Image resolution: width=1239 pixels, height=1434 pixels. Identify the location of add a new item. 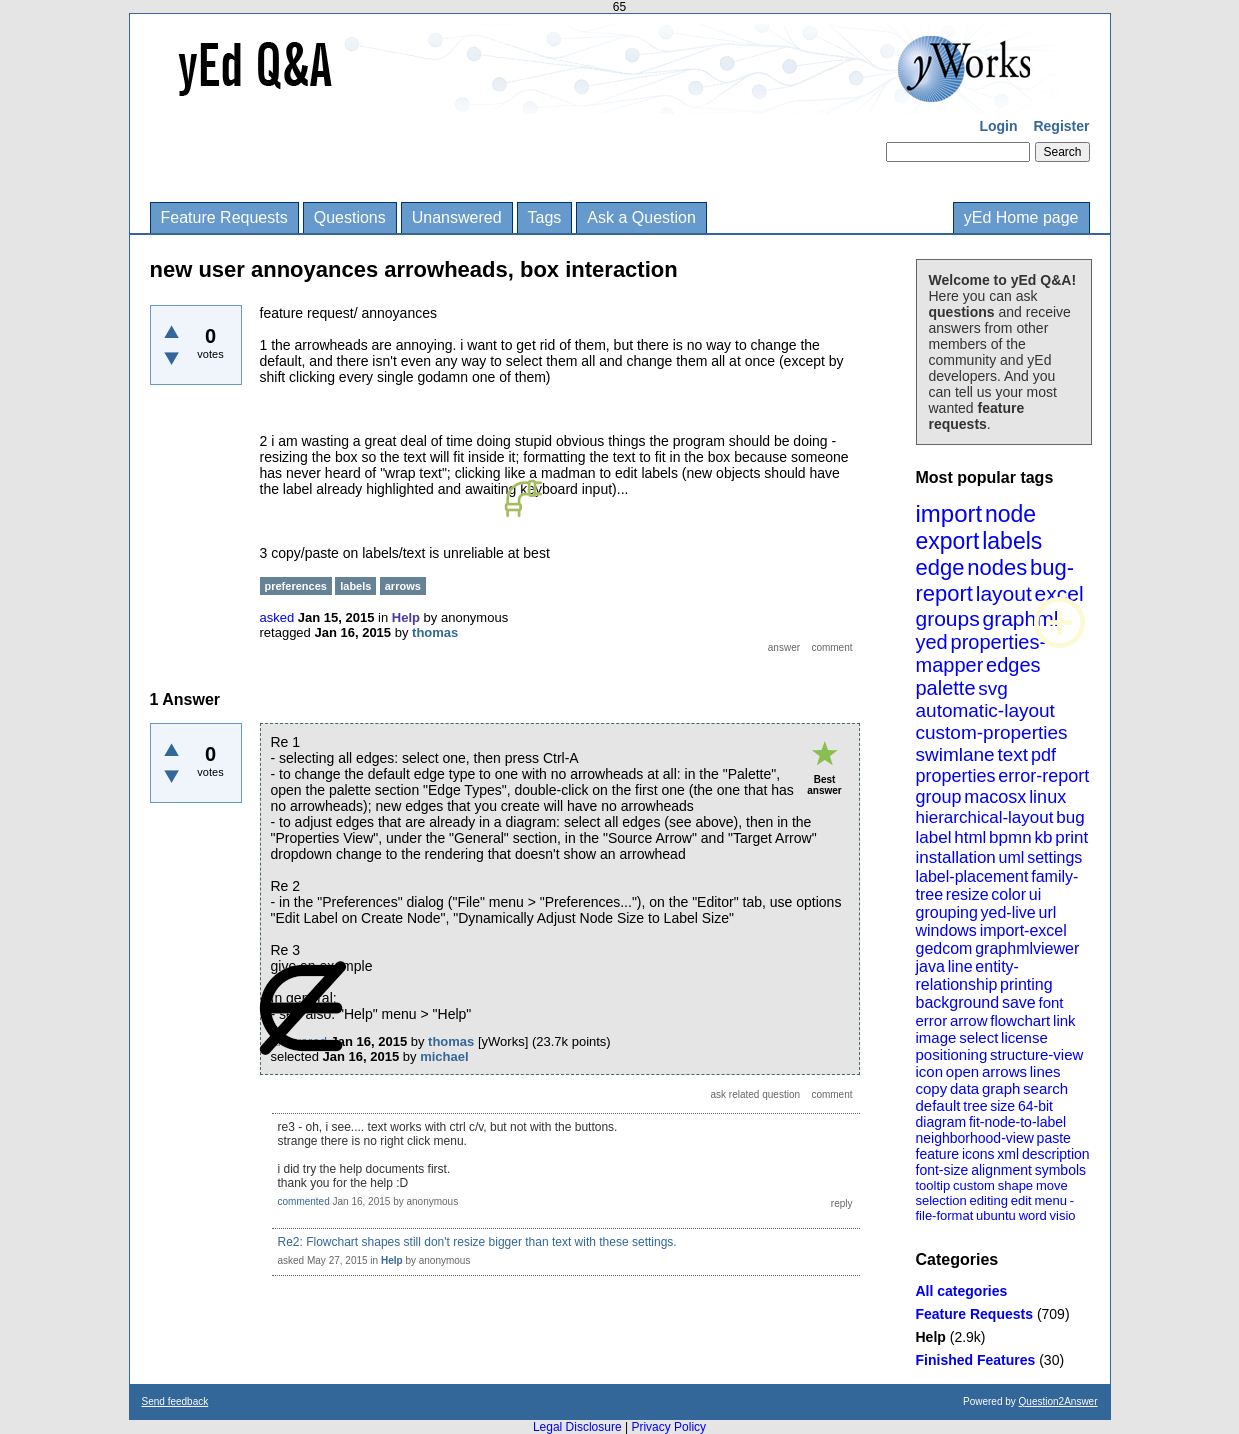
(1059, 622).